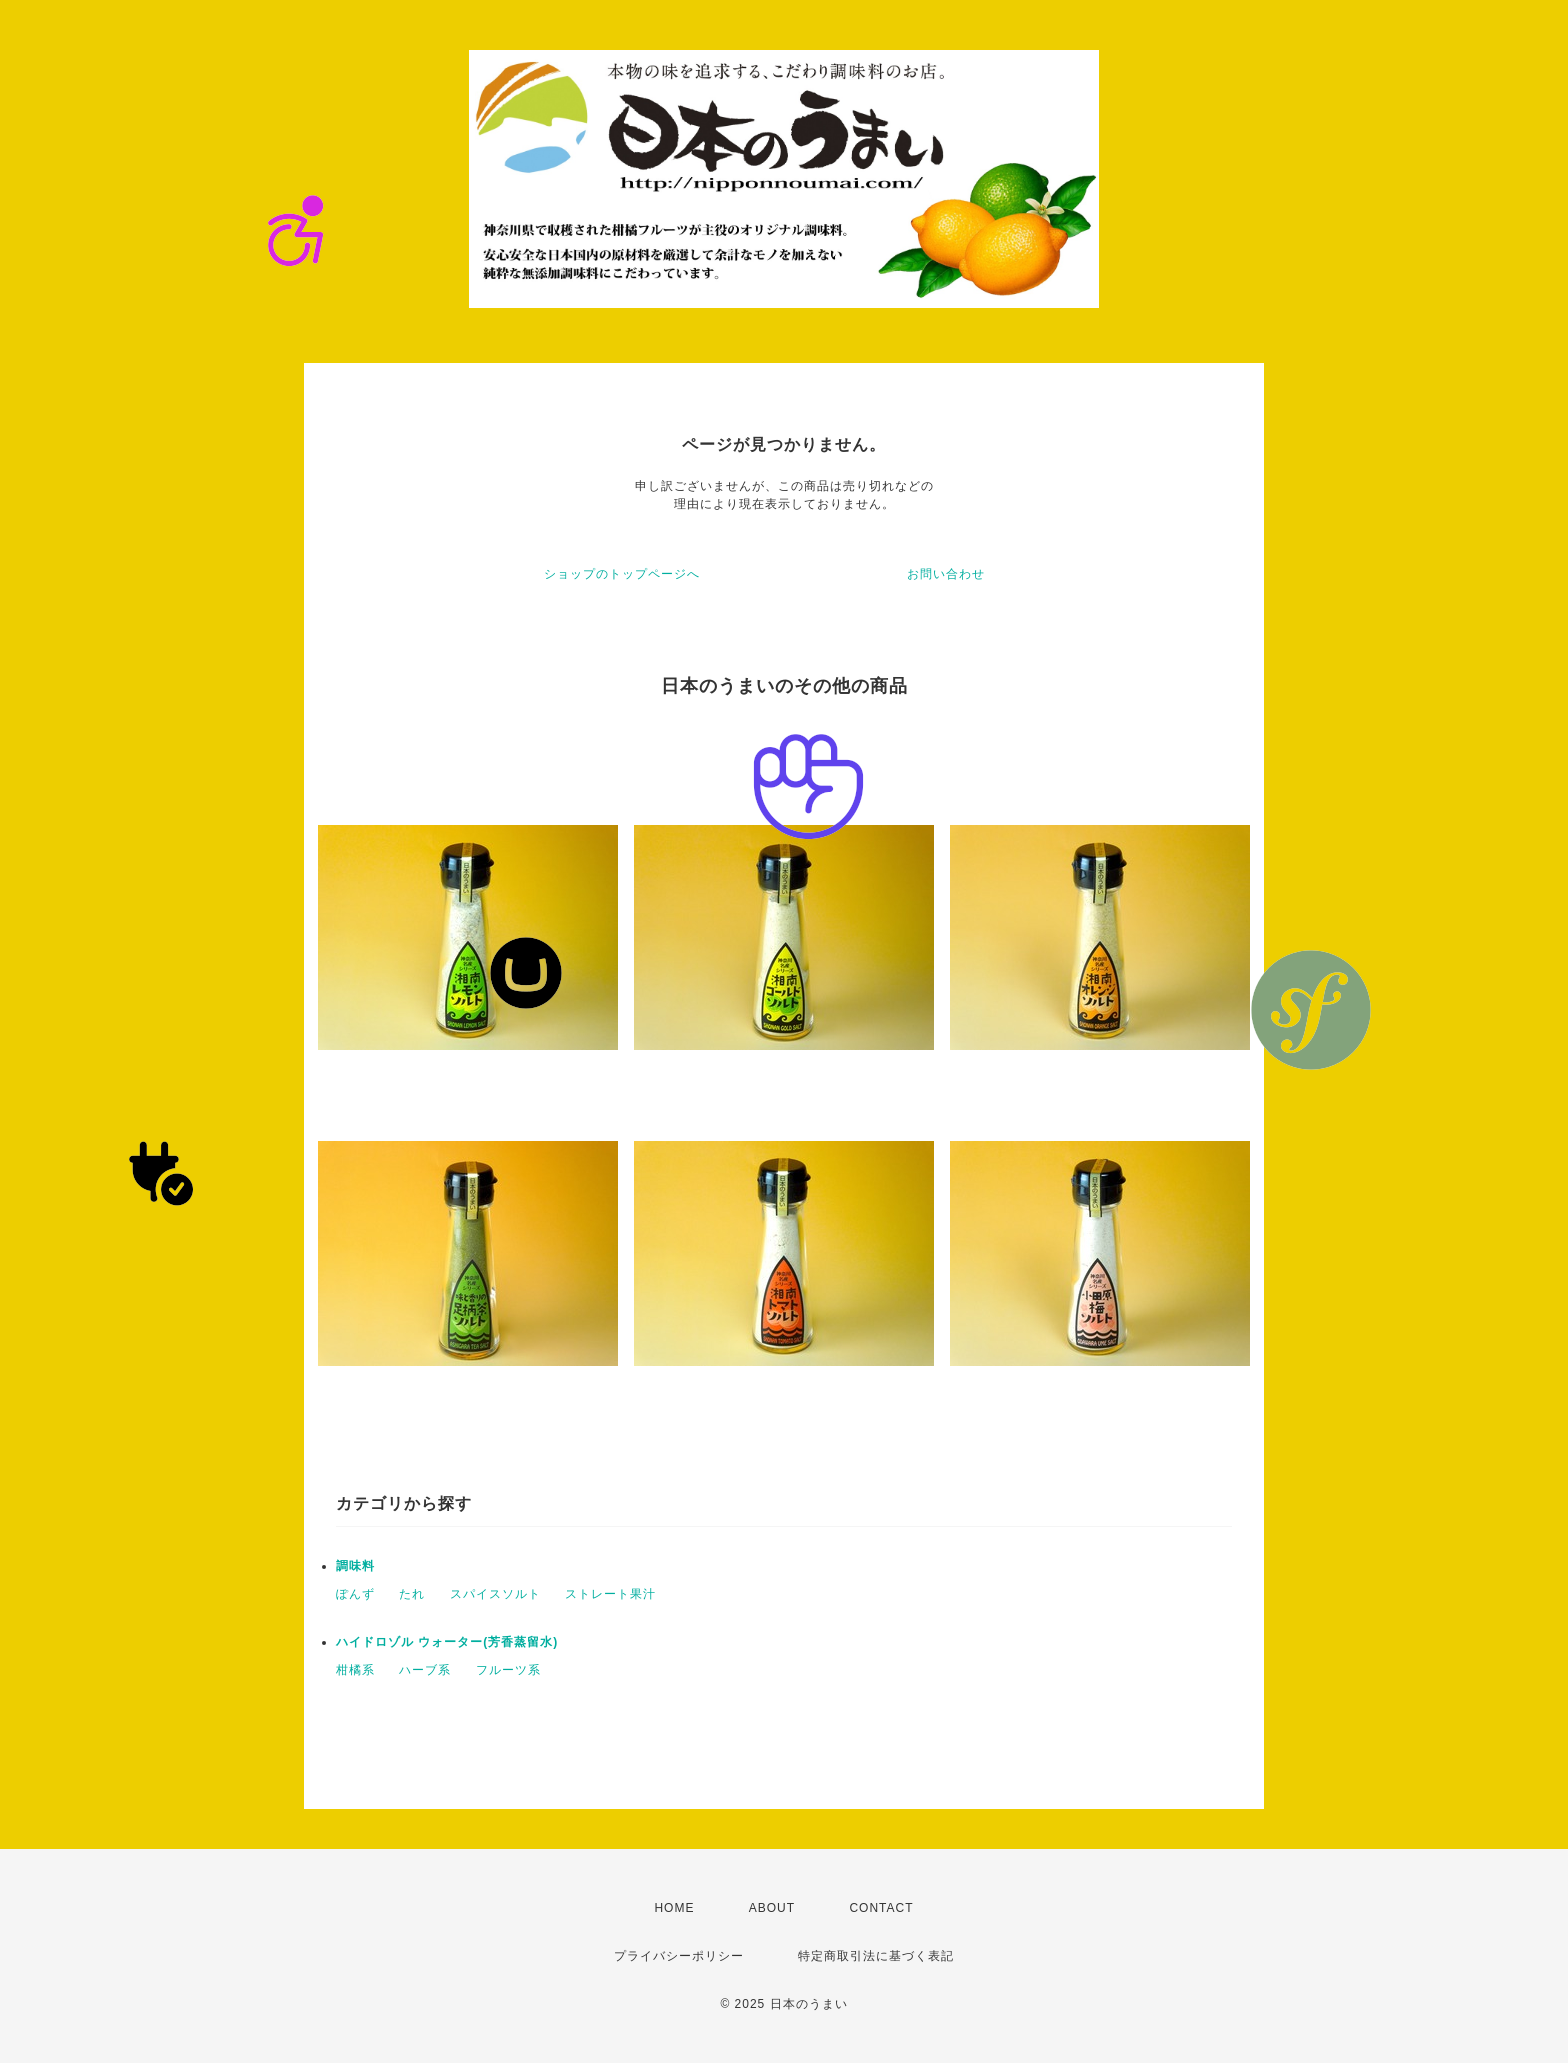 The image size is (1568, 2063). What do you see at coordinates (526, 973) in the screenshot?
I see `umbraco CMS logo` at bounding box center [526, 973].